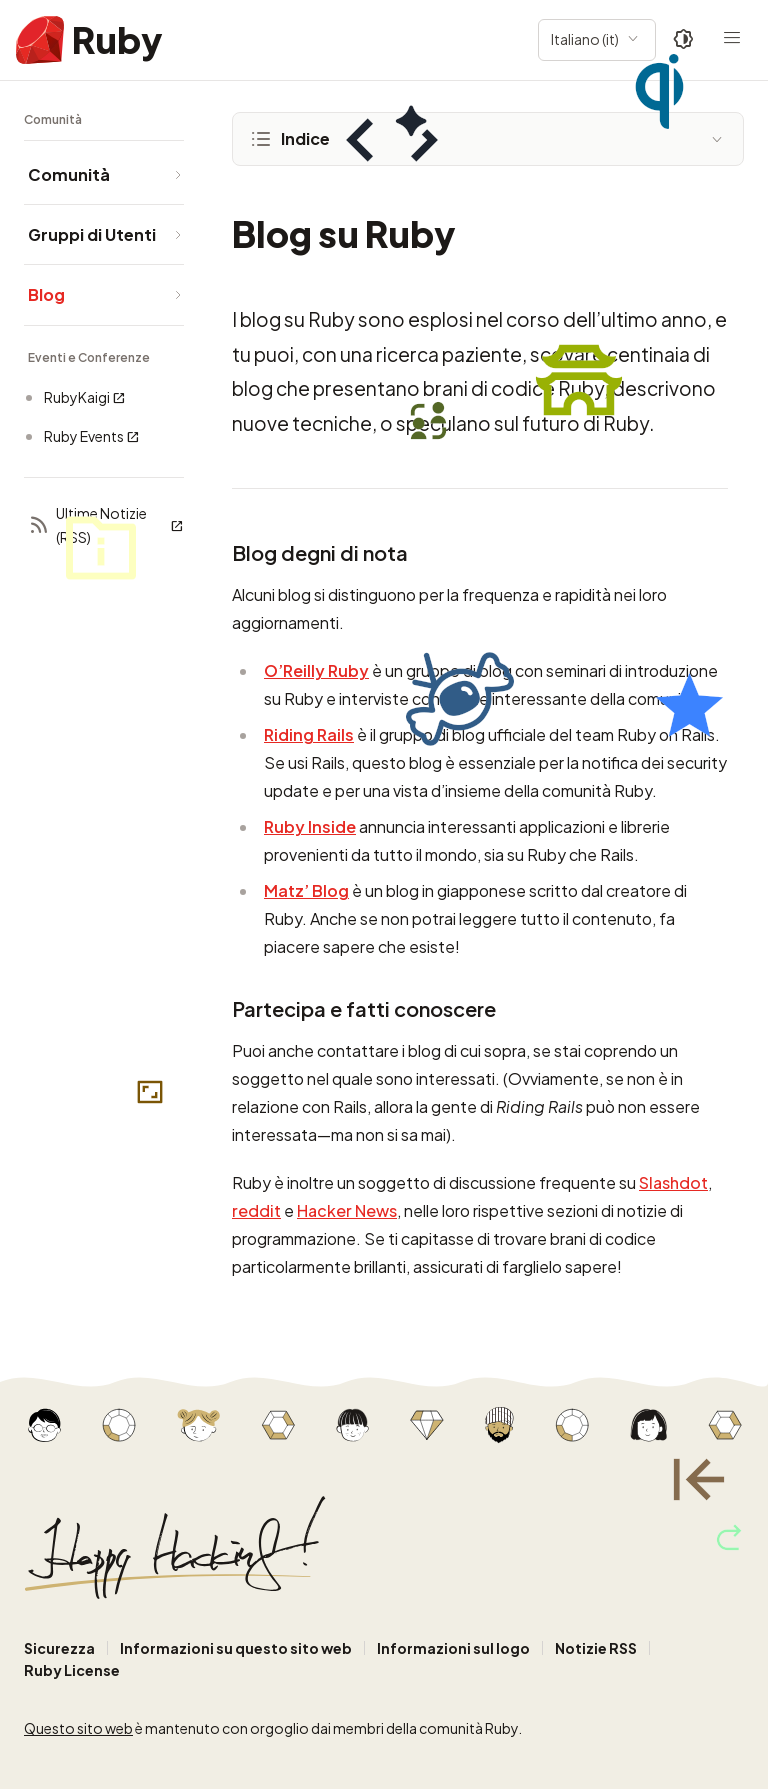  What do you see at coordinates (579, 380) in the screenshot?
I see `view historical landmarks or monuments` at bounding box center [579, 380].